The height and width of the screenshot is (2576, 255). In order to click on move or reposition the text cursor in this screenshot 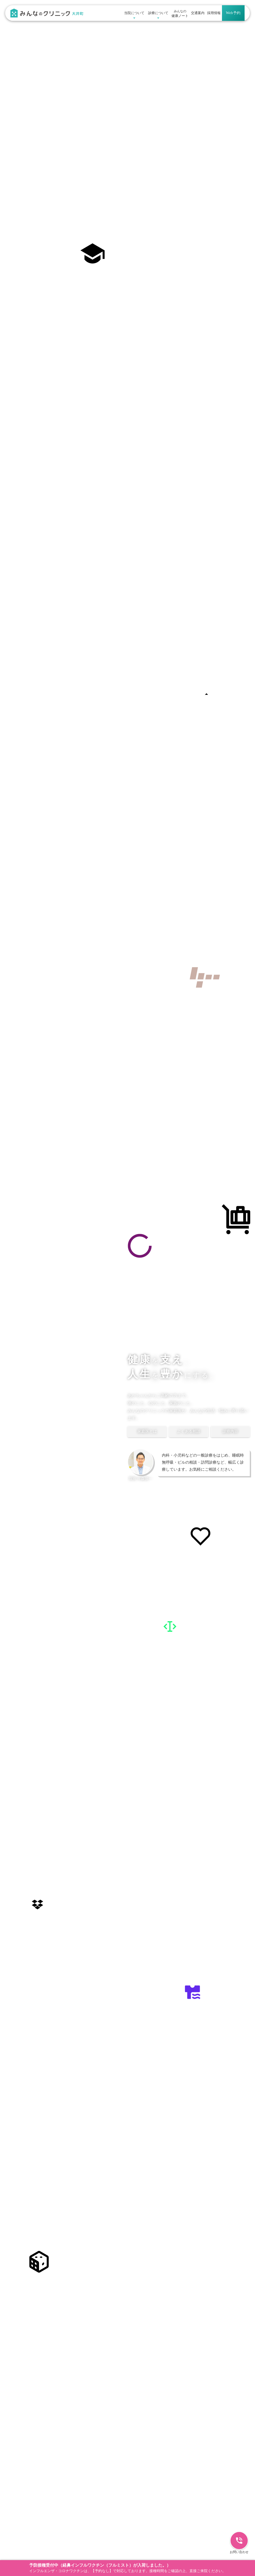, I will do `click(170, 1626)`.